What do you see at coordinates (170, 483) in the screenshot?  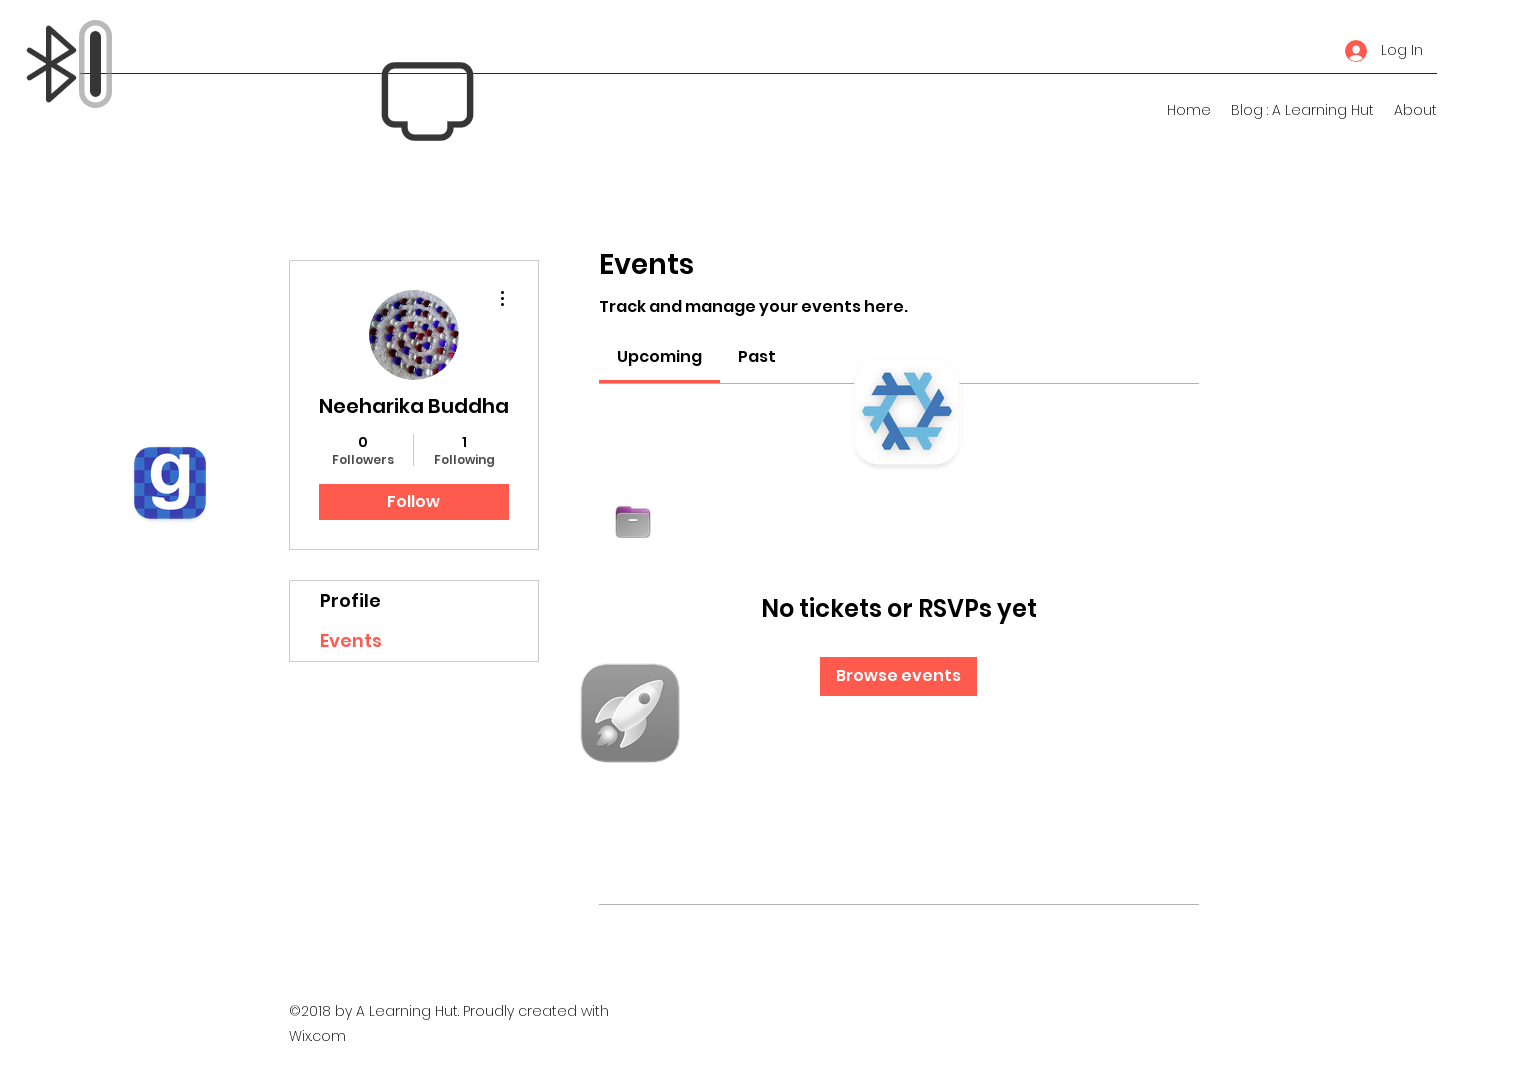 I see `launch garry's mod game` at bounding box center [170, 483].